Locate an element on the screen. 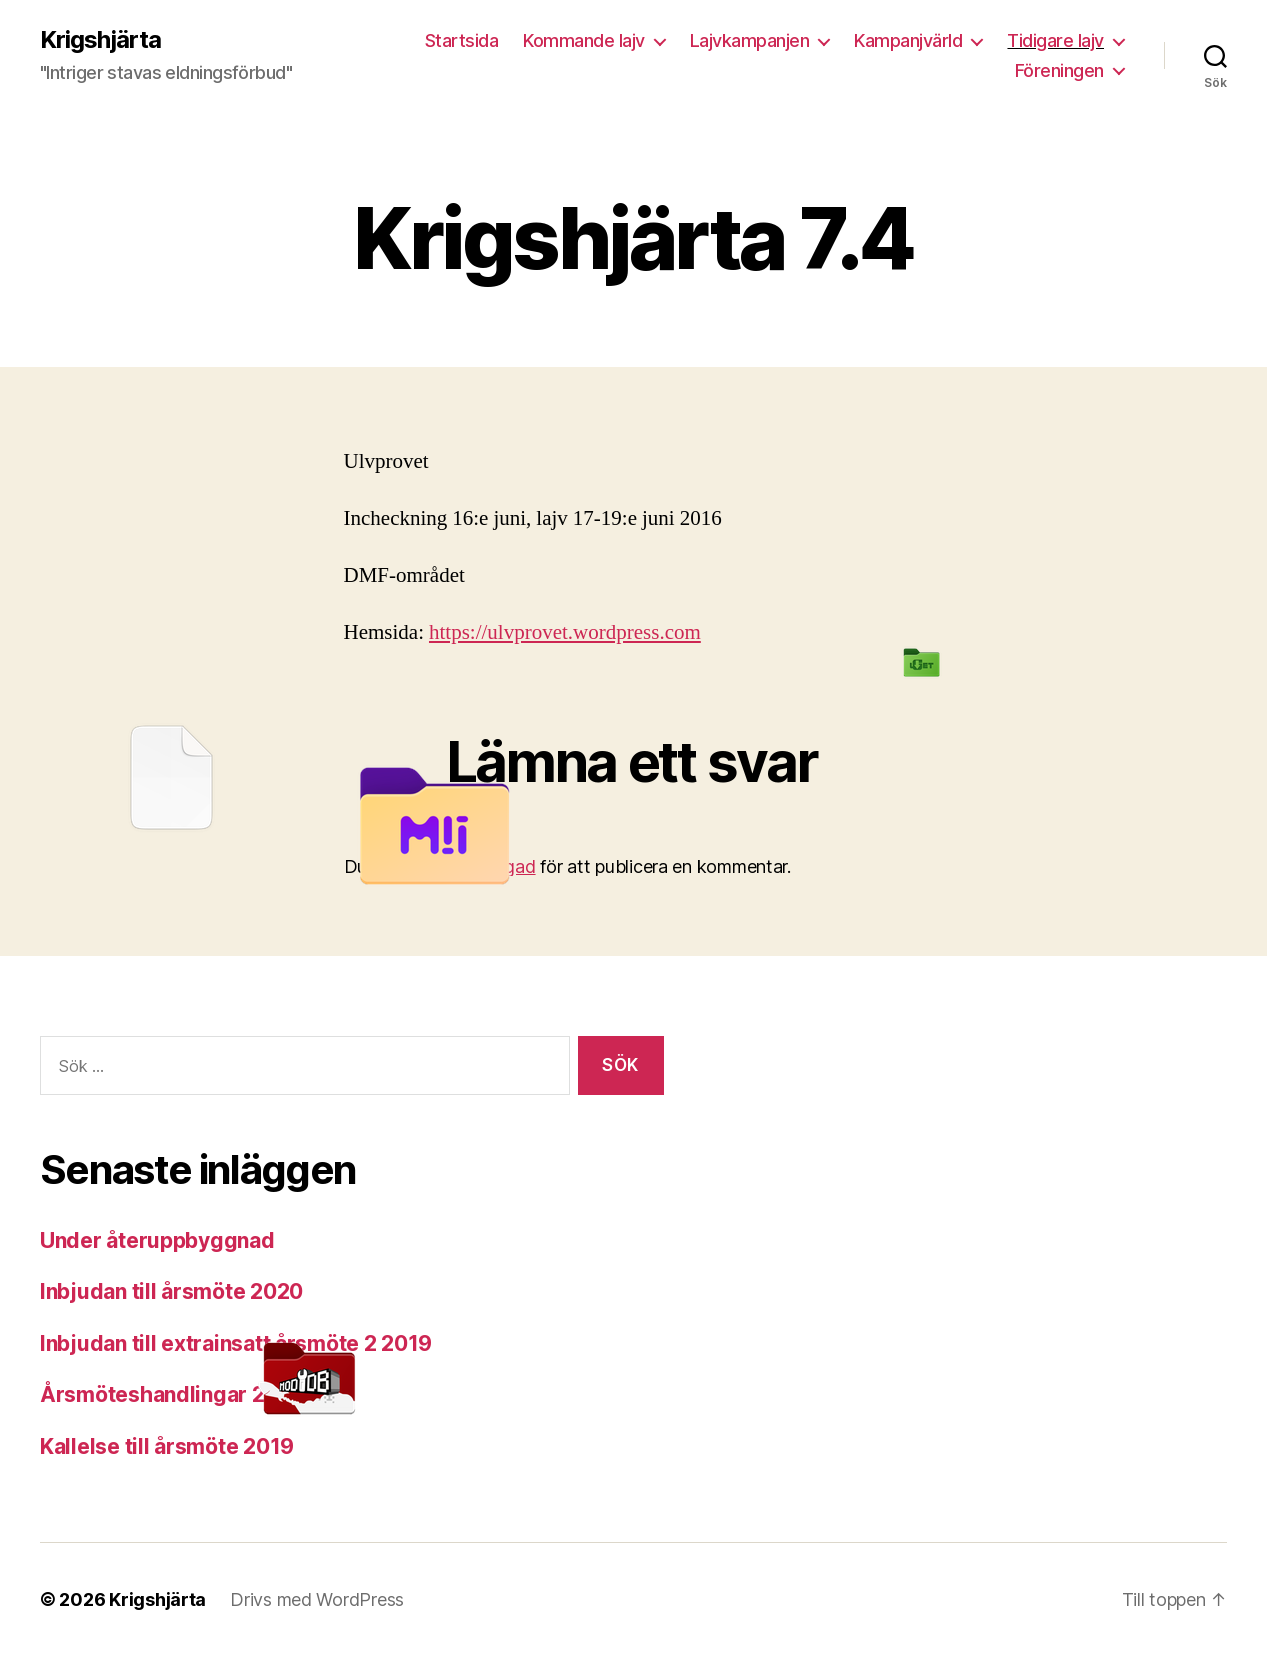 Image resolution: width=1267 pixels, height=1656 pixels. open uGet download manager folder is located at coordinates (921, 663).